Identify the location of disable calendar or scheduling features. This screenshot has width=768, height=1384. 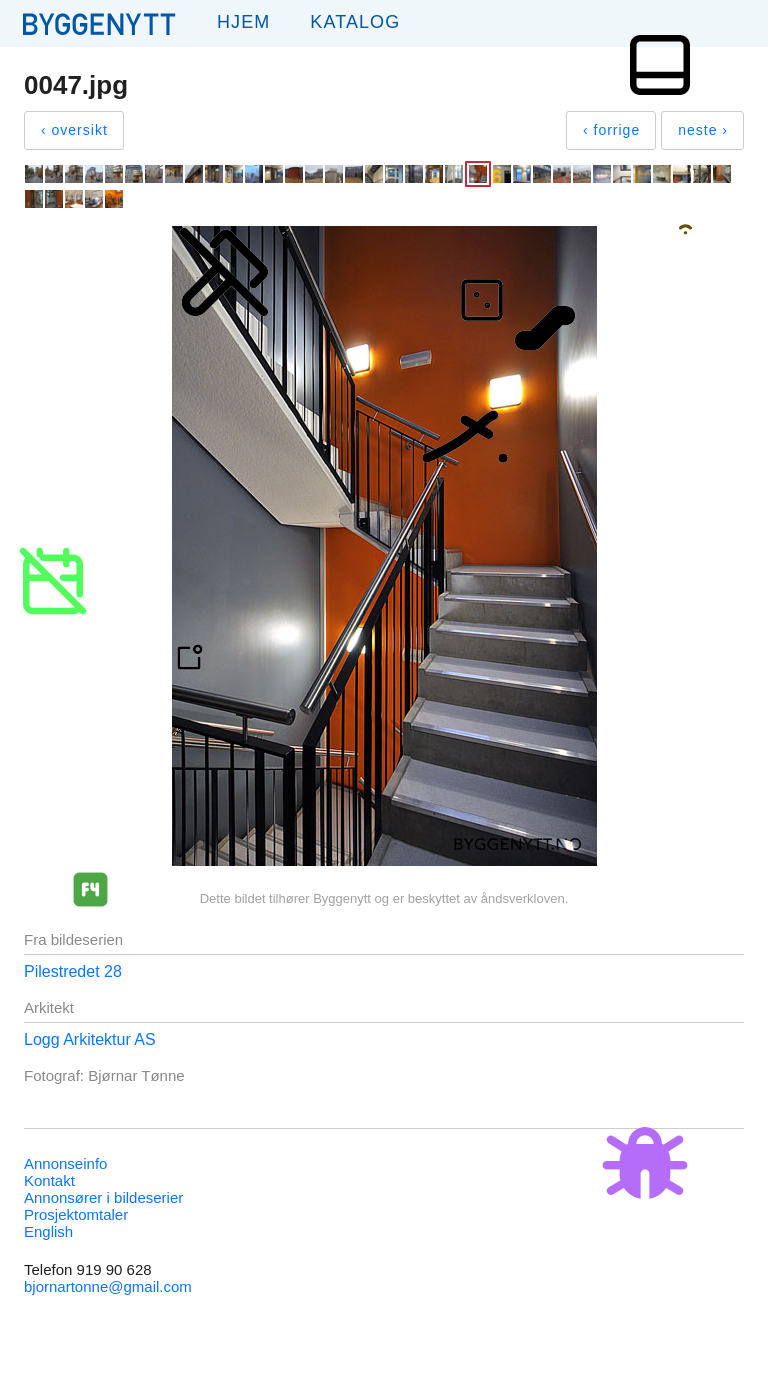
(53, 581).